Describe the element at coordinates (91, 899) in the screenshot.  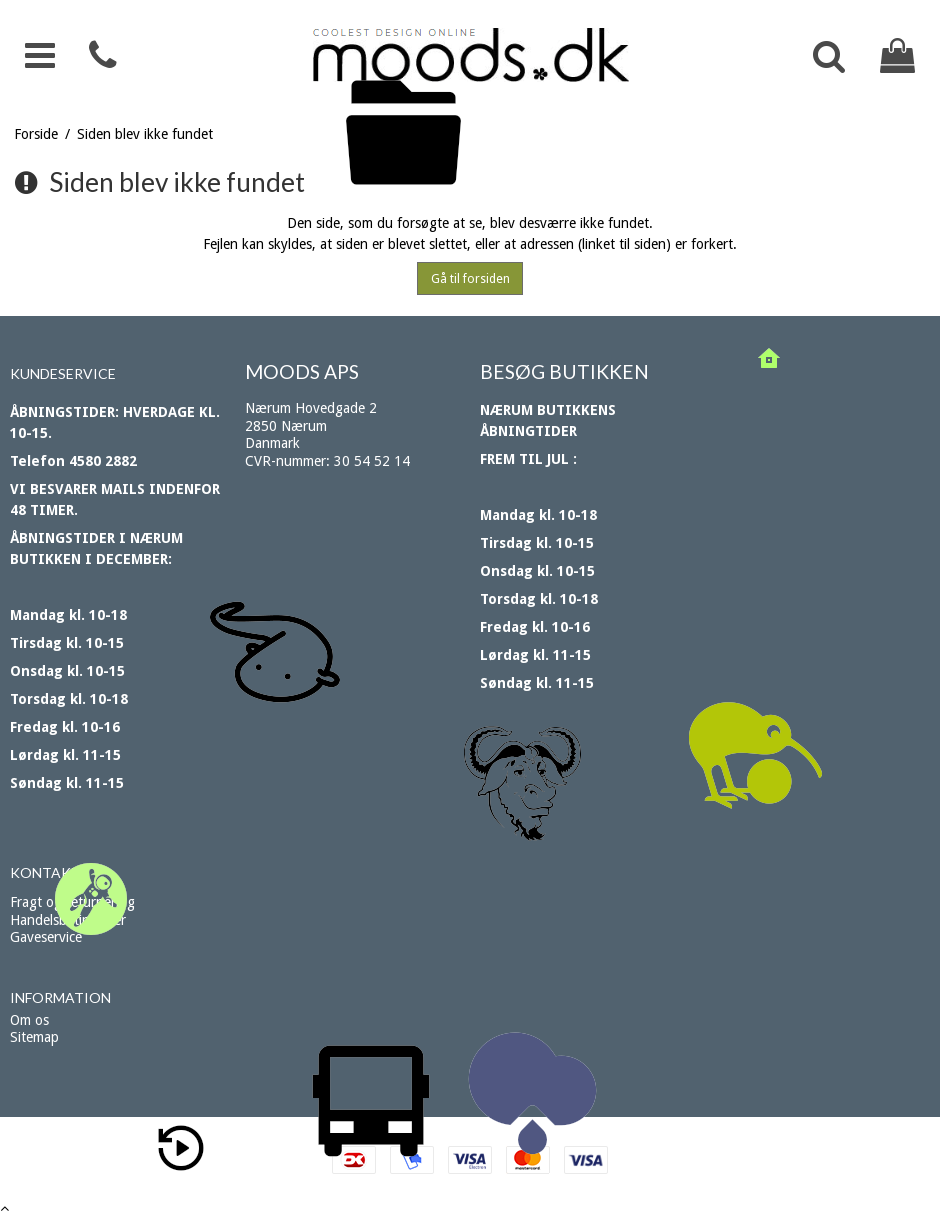
I see `open the Grav CMS website or application` at that location.